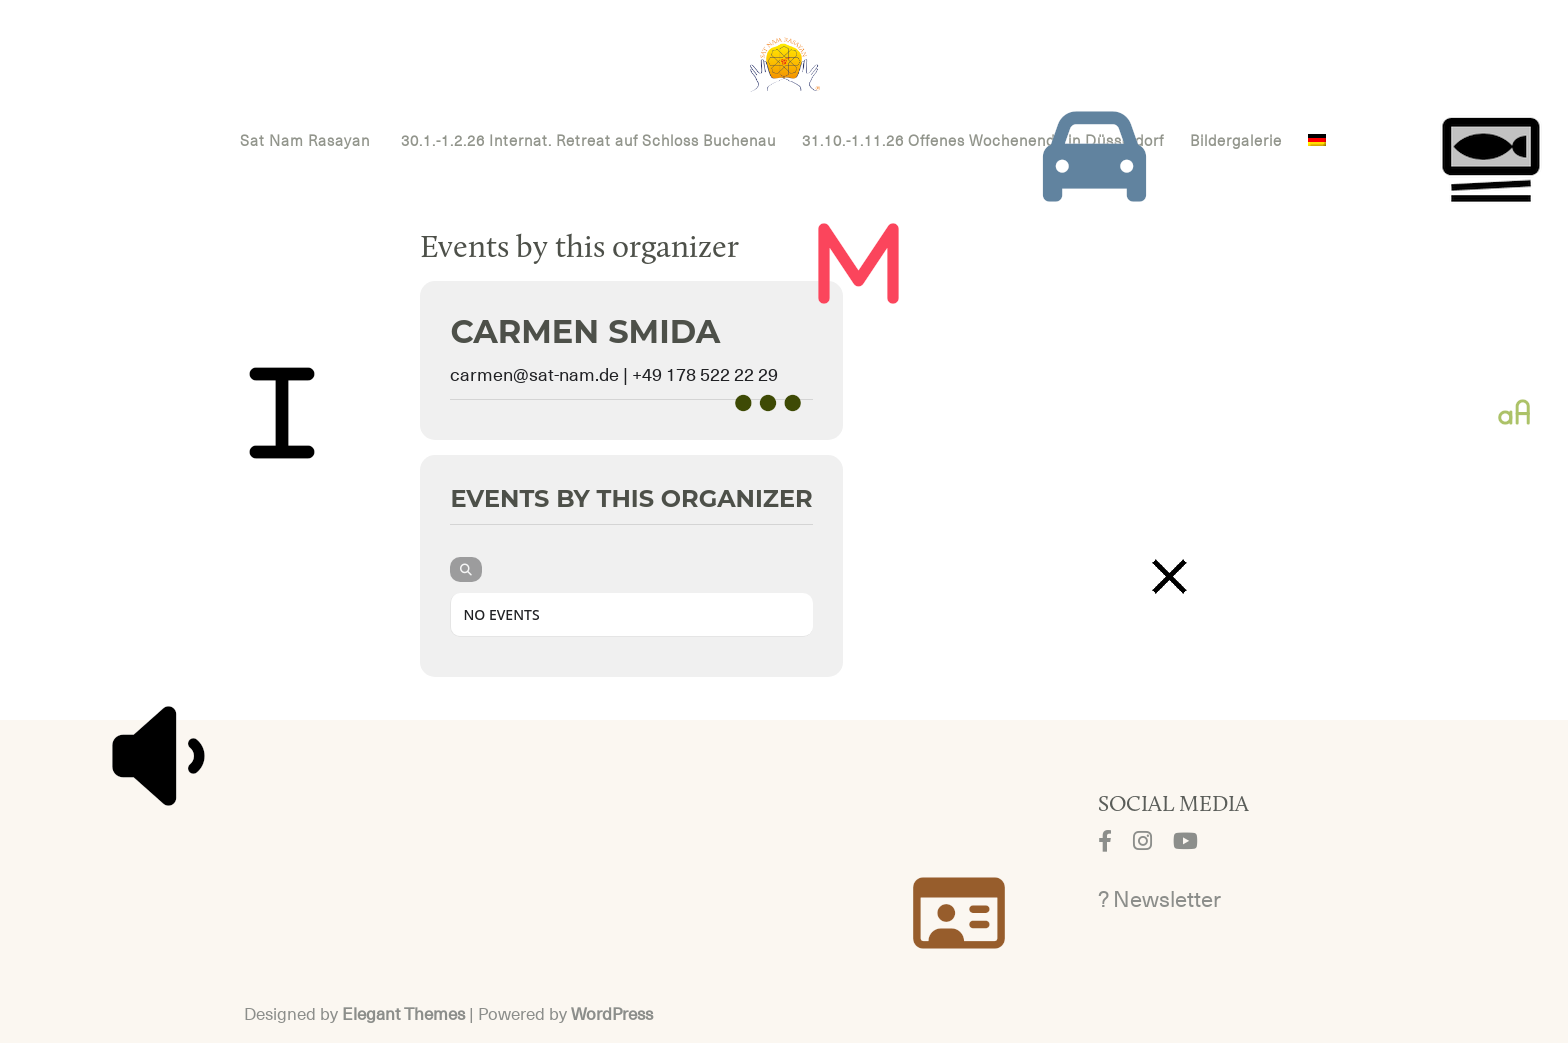  What do you see at coordinates (1094, 156) in the screenshot?
I see `select car or automobile option` at bounding box center [1094, 156].